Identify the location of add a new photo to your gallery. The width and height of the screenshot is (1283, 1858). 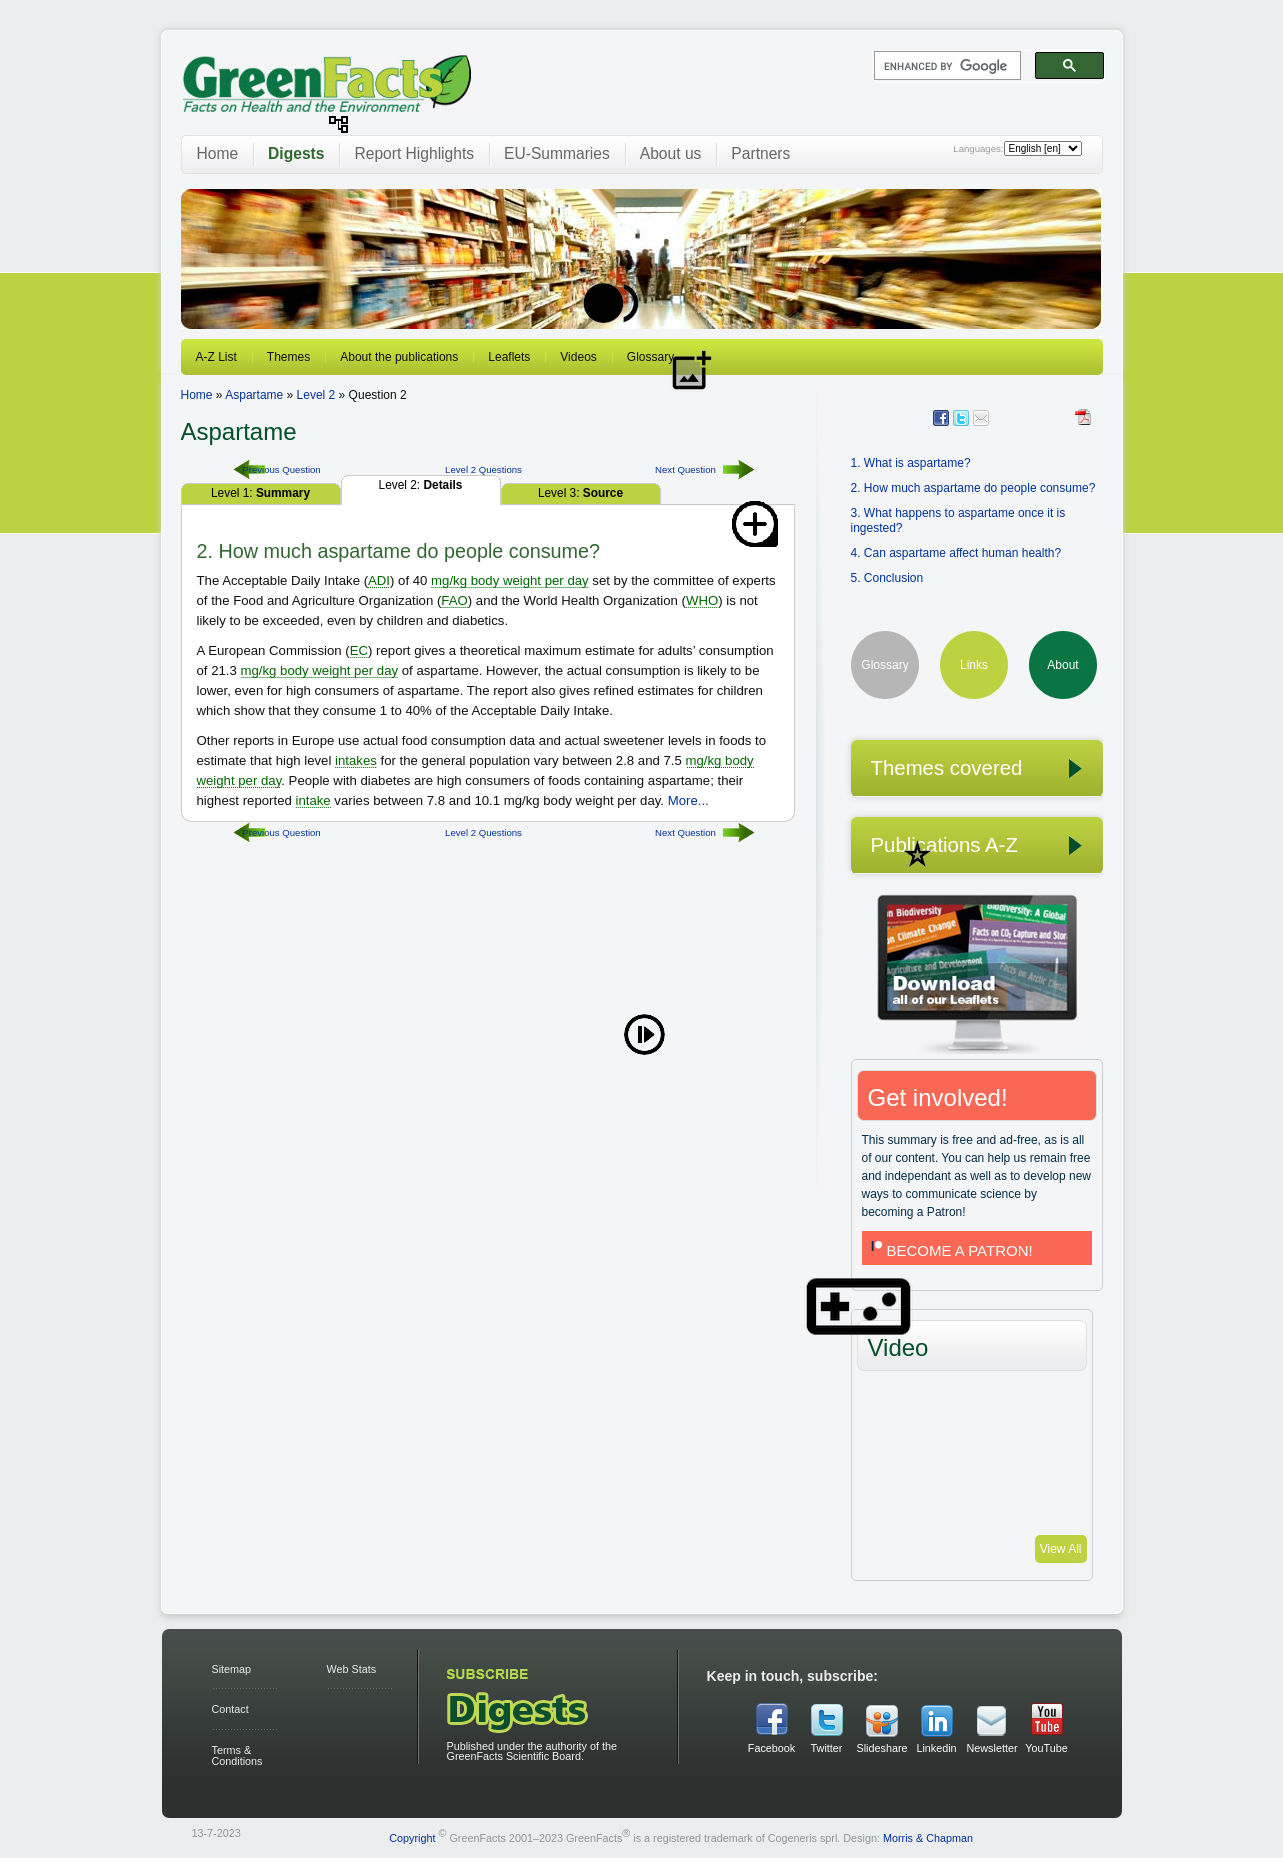
(691, 371).